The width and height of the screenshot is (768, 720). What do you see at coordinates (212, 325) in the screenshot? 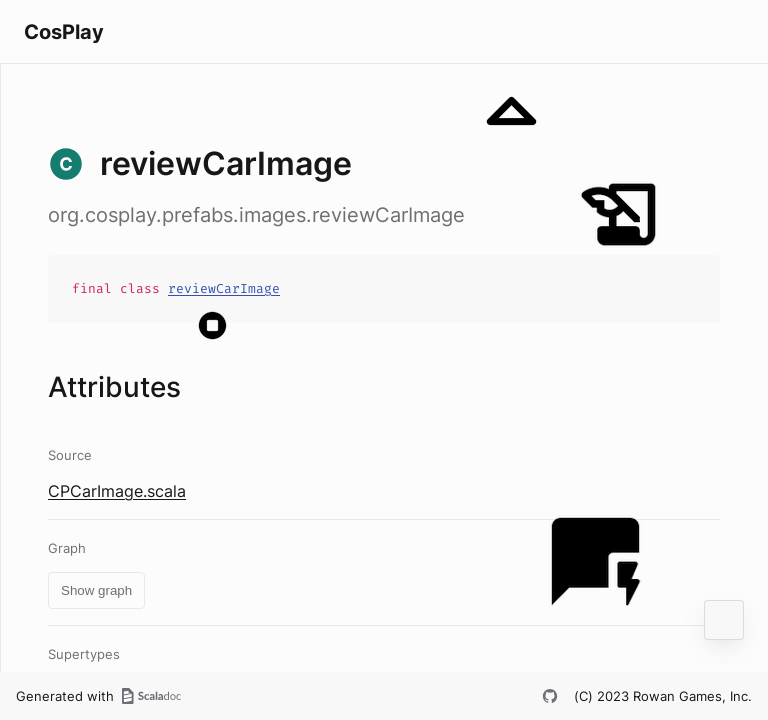
I see `stop media playback` at bounding box center [212, 325].